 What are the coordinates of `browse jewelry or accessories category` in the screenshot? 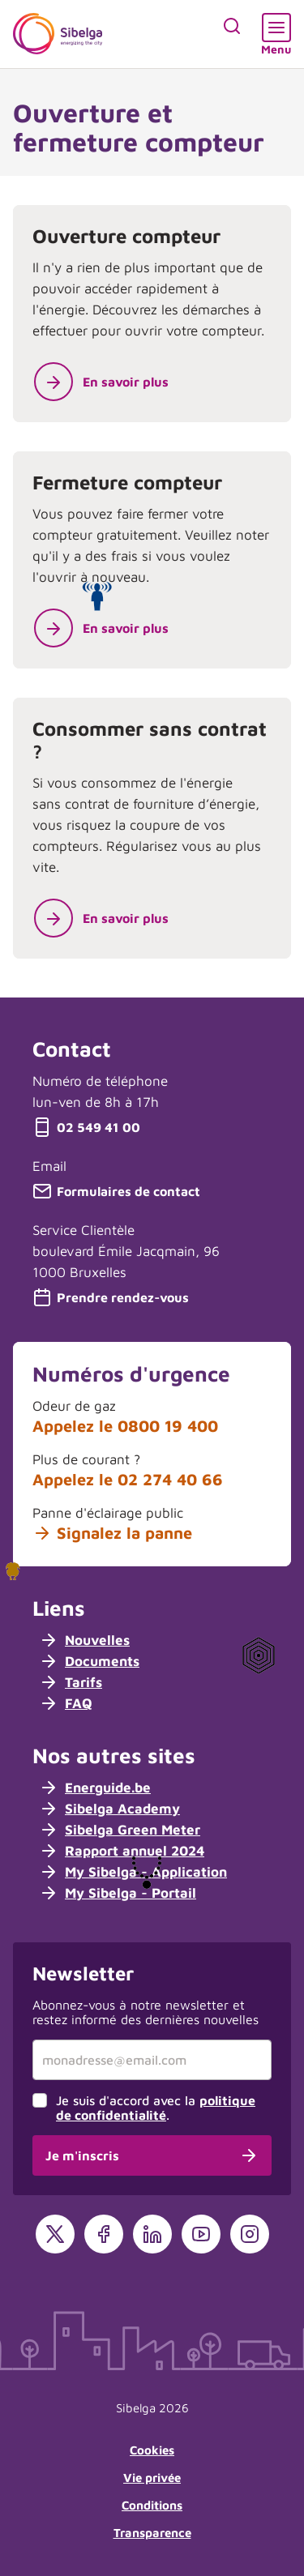 It's located at (147, 1873).